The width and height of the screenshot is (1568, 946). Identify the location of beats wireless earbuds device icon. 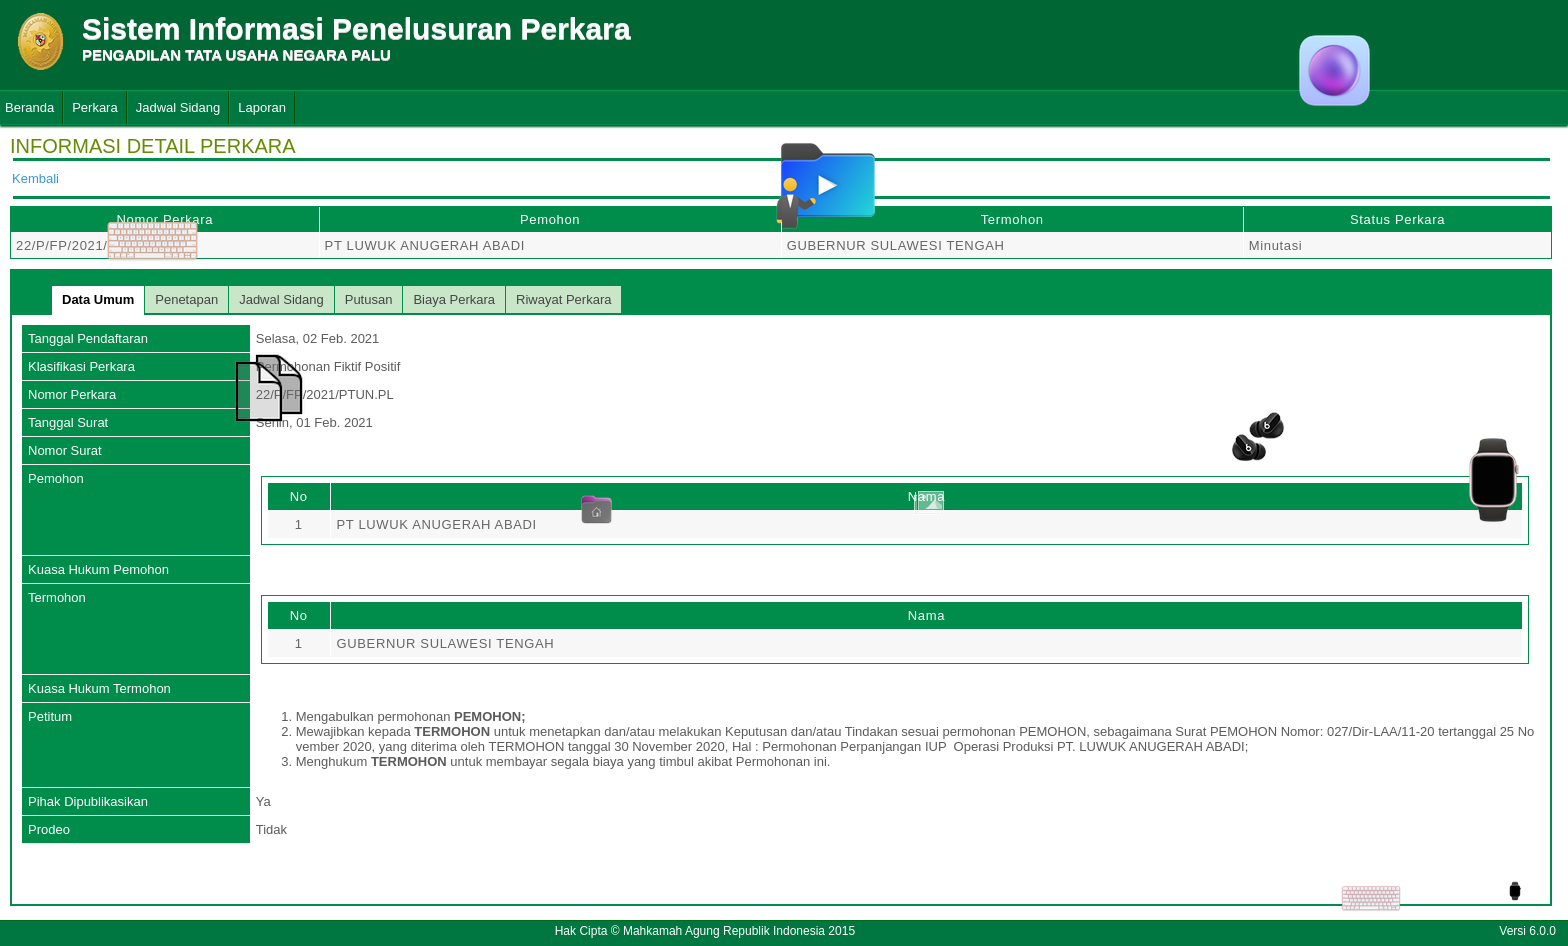
(1258, 437).